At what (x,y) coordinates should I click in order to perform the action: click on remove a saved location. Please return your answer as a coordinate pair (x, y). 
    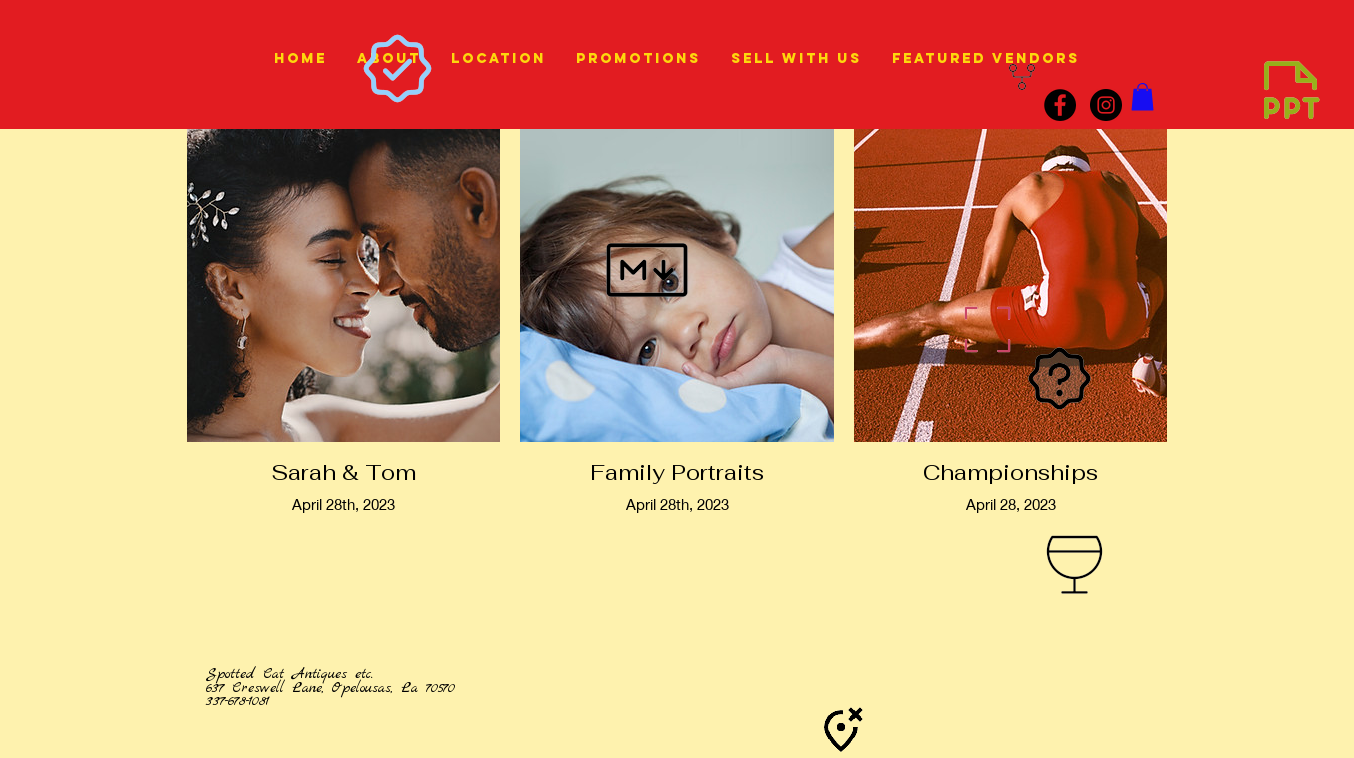
    Looking at the image, I should click on (841, 729).